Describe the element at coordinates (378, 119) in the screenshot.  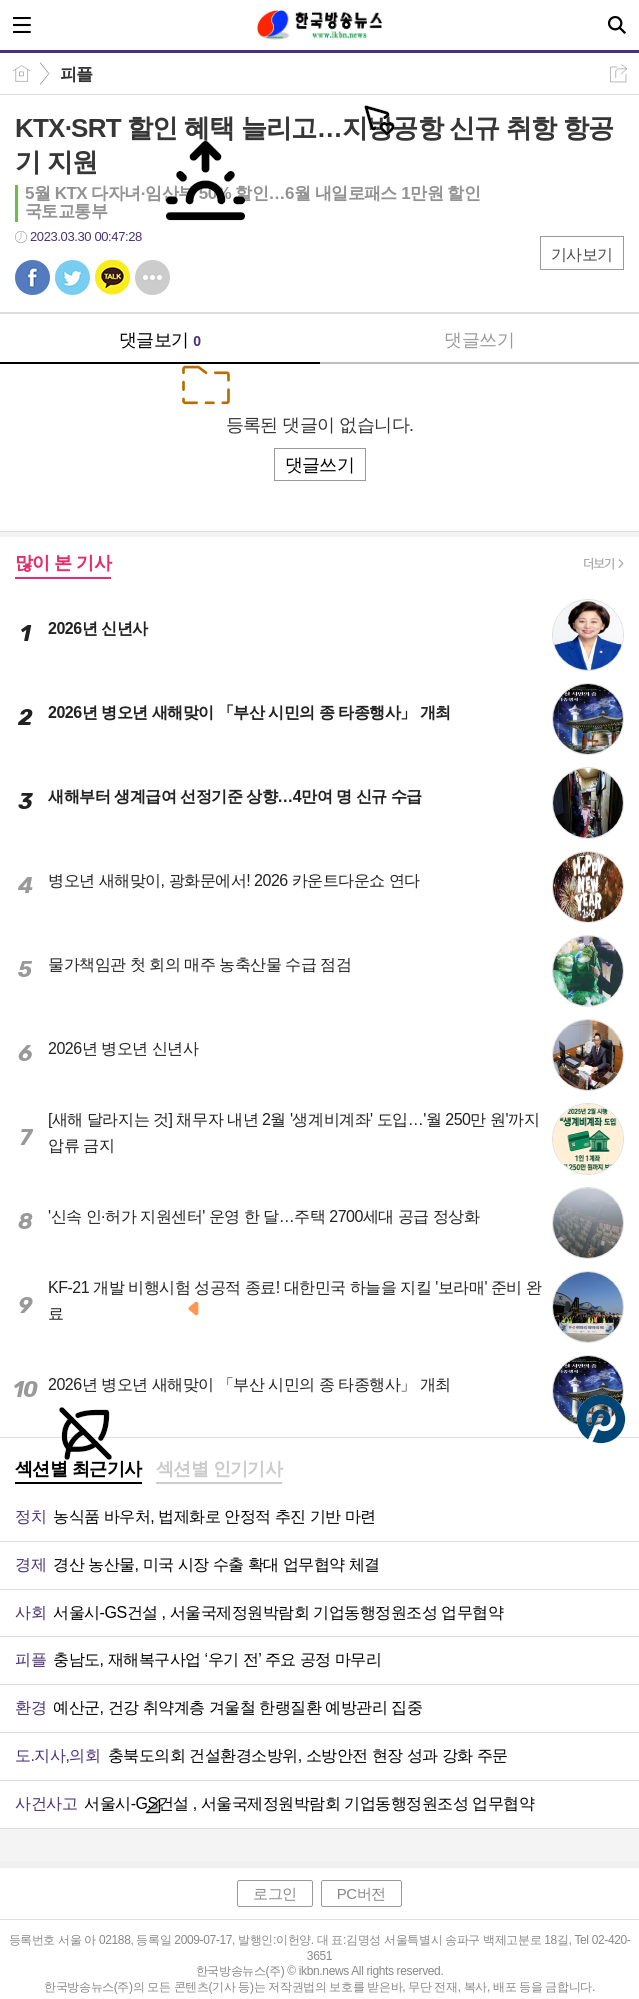
I see `add to favorites with cursor selection` at that location.